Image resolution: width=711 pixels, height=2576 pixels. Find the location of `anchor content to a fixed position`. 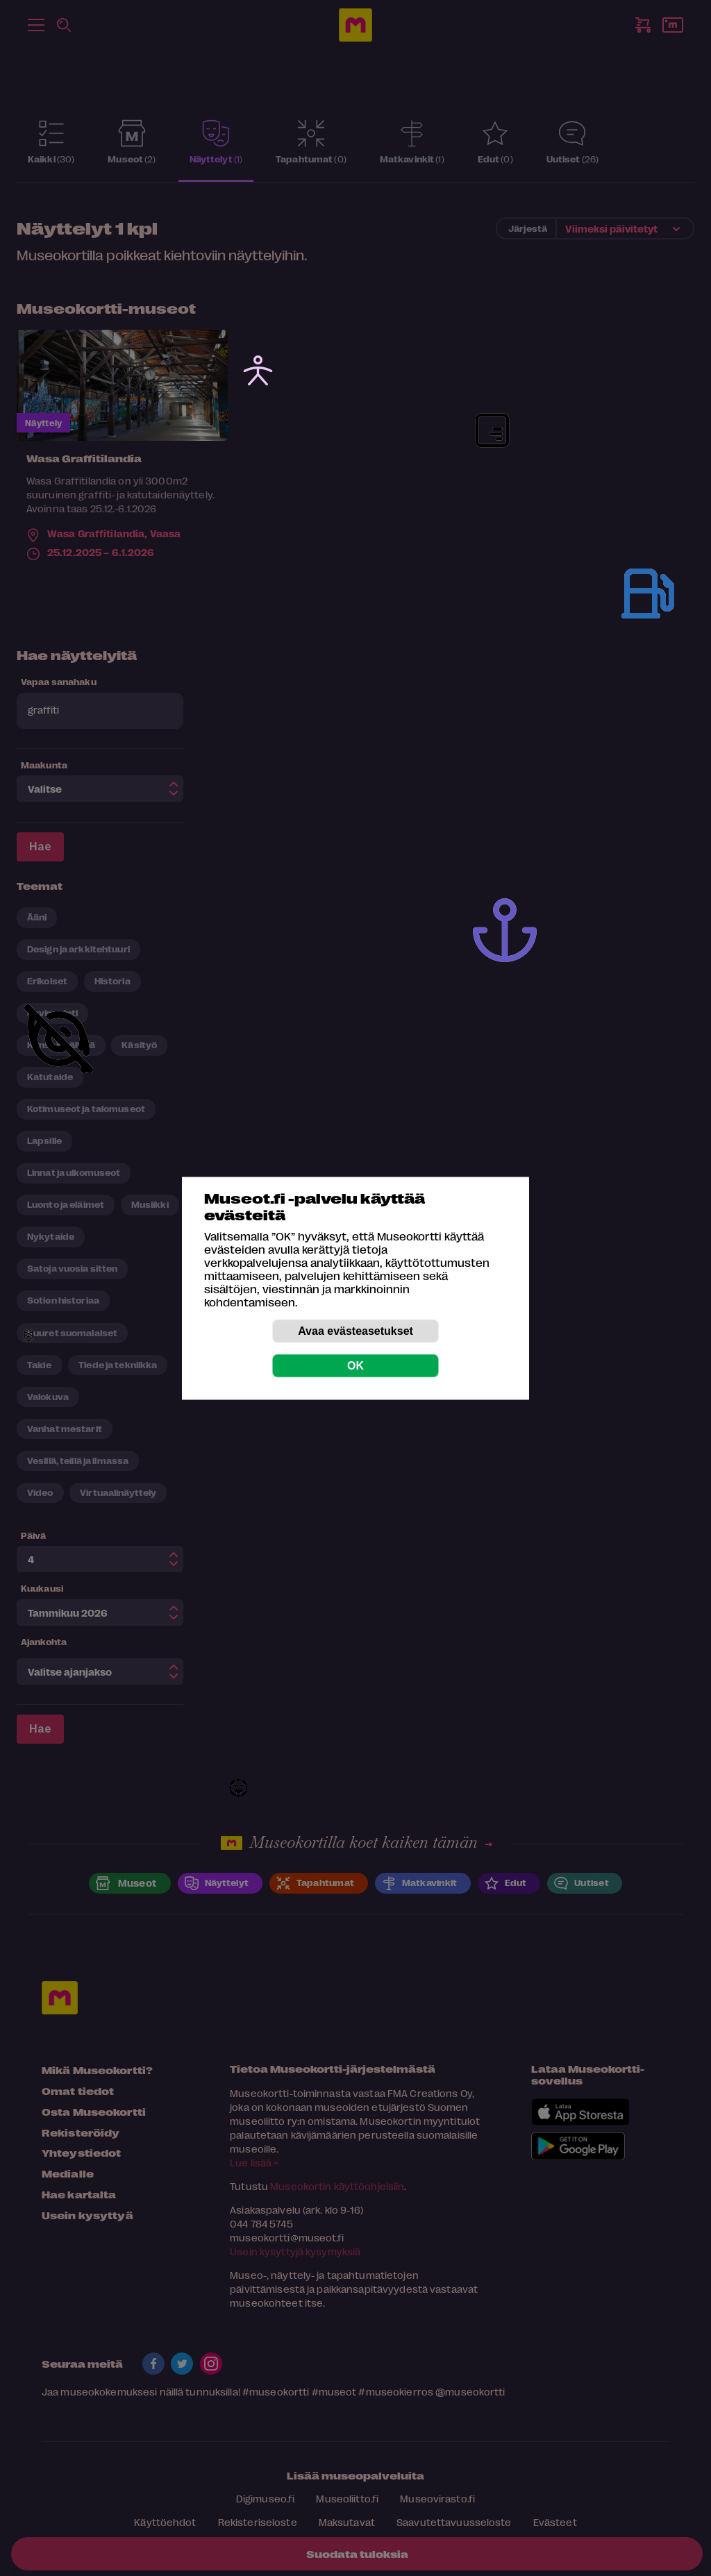

anchor content to a fixed position is located at coordinates (505, 930).